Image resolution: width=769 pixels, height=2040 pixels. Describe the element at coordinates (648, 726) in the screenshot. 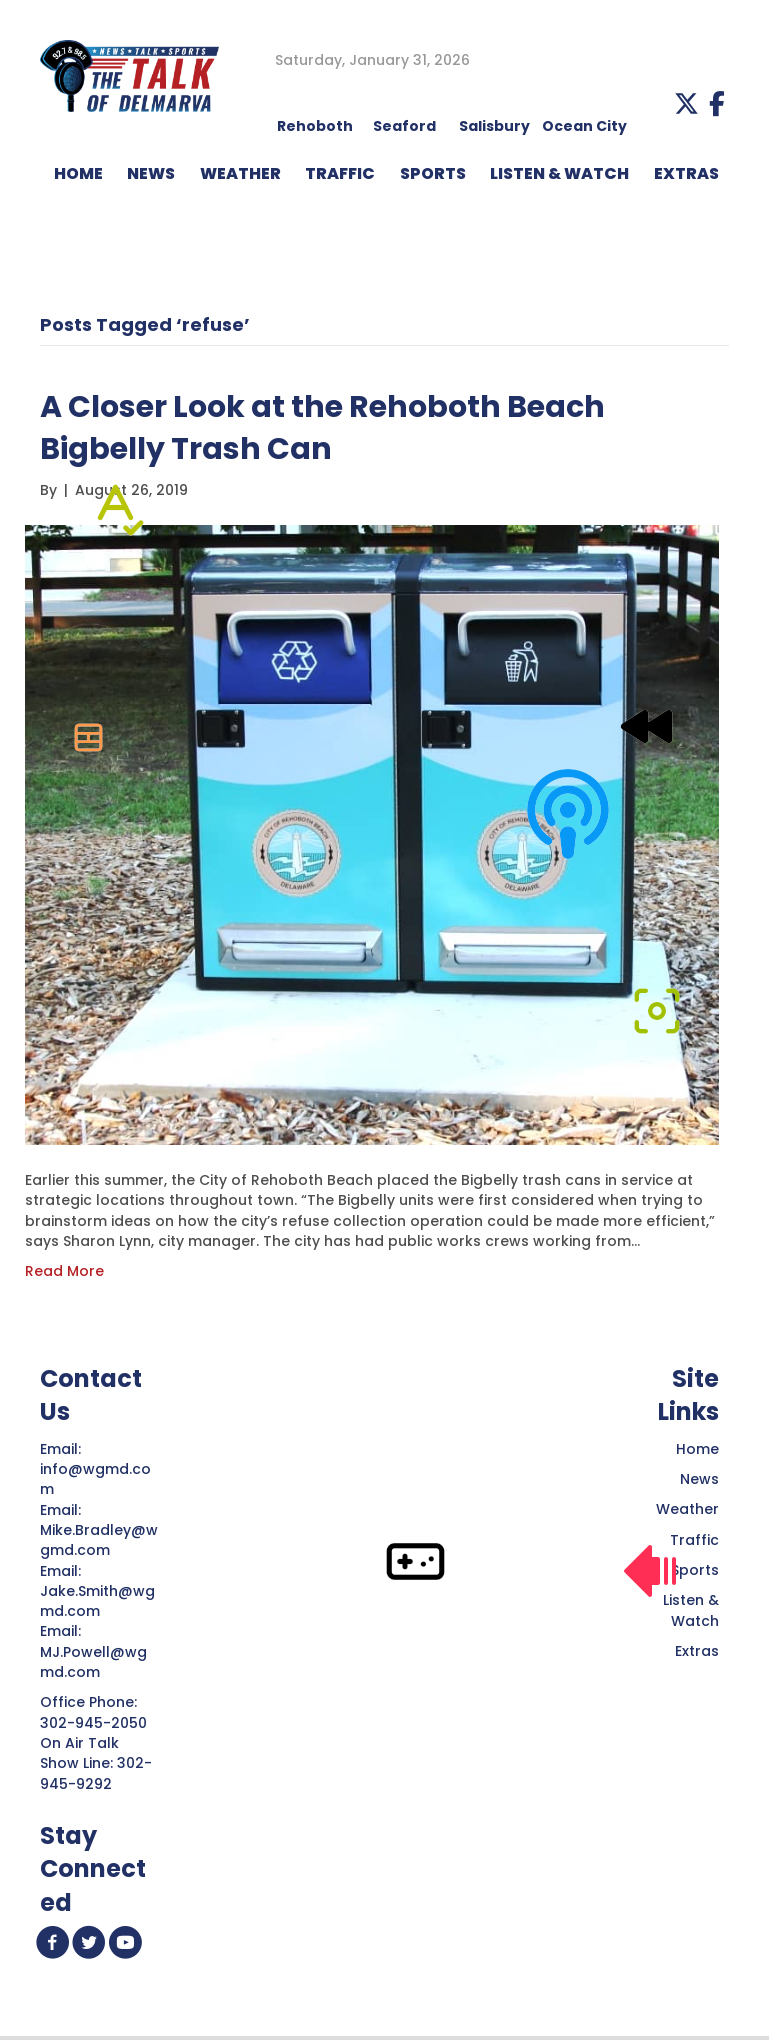

I see `rewind media playback` at that location.